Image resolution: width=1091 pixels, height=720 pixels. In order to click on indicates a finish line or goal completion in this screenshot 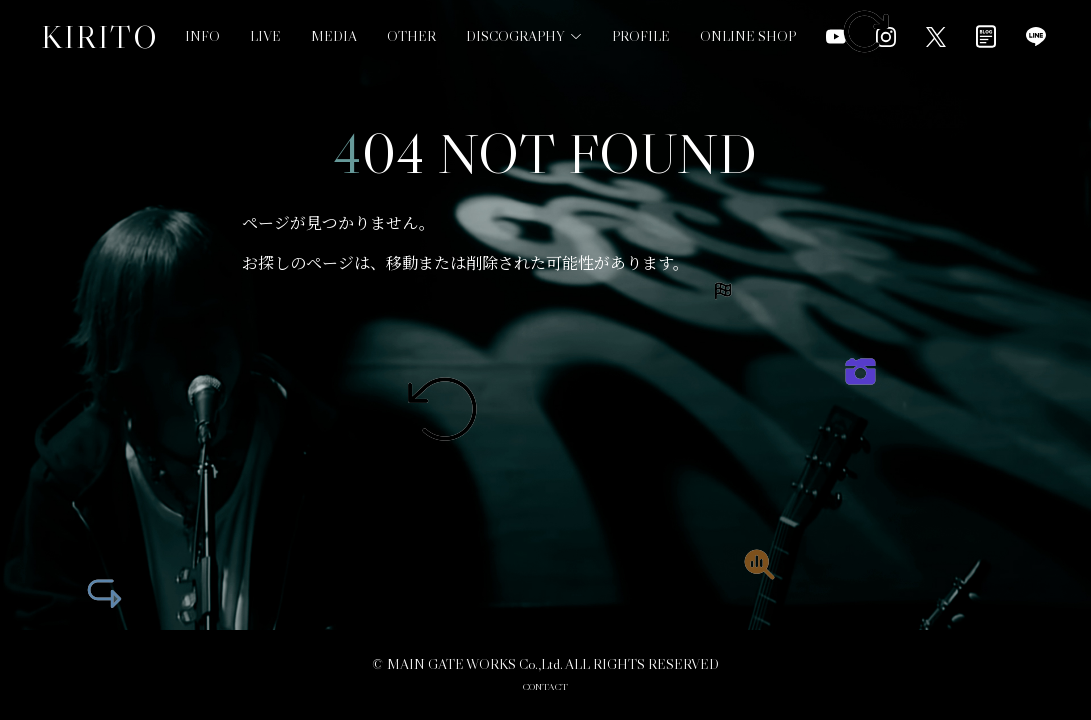, I will do `click(722, 290)`.